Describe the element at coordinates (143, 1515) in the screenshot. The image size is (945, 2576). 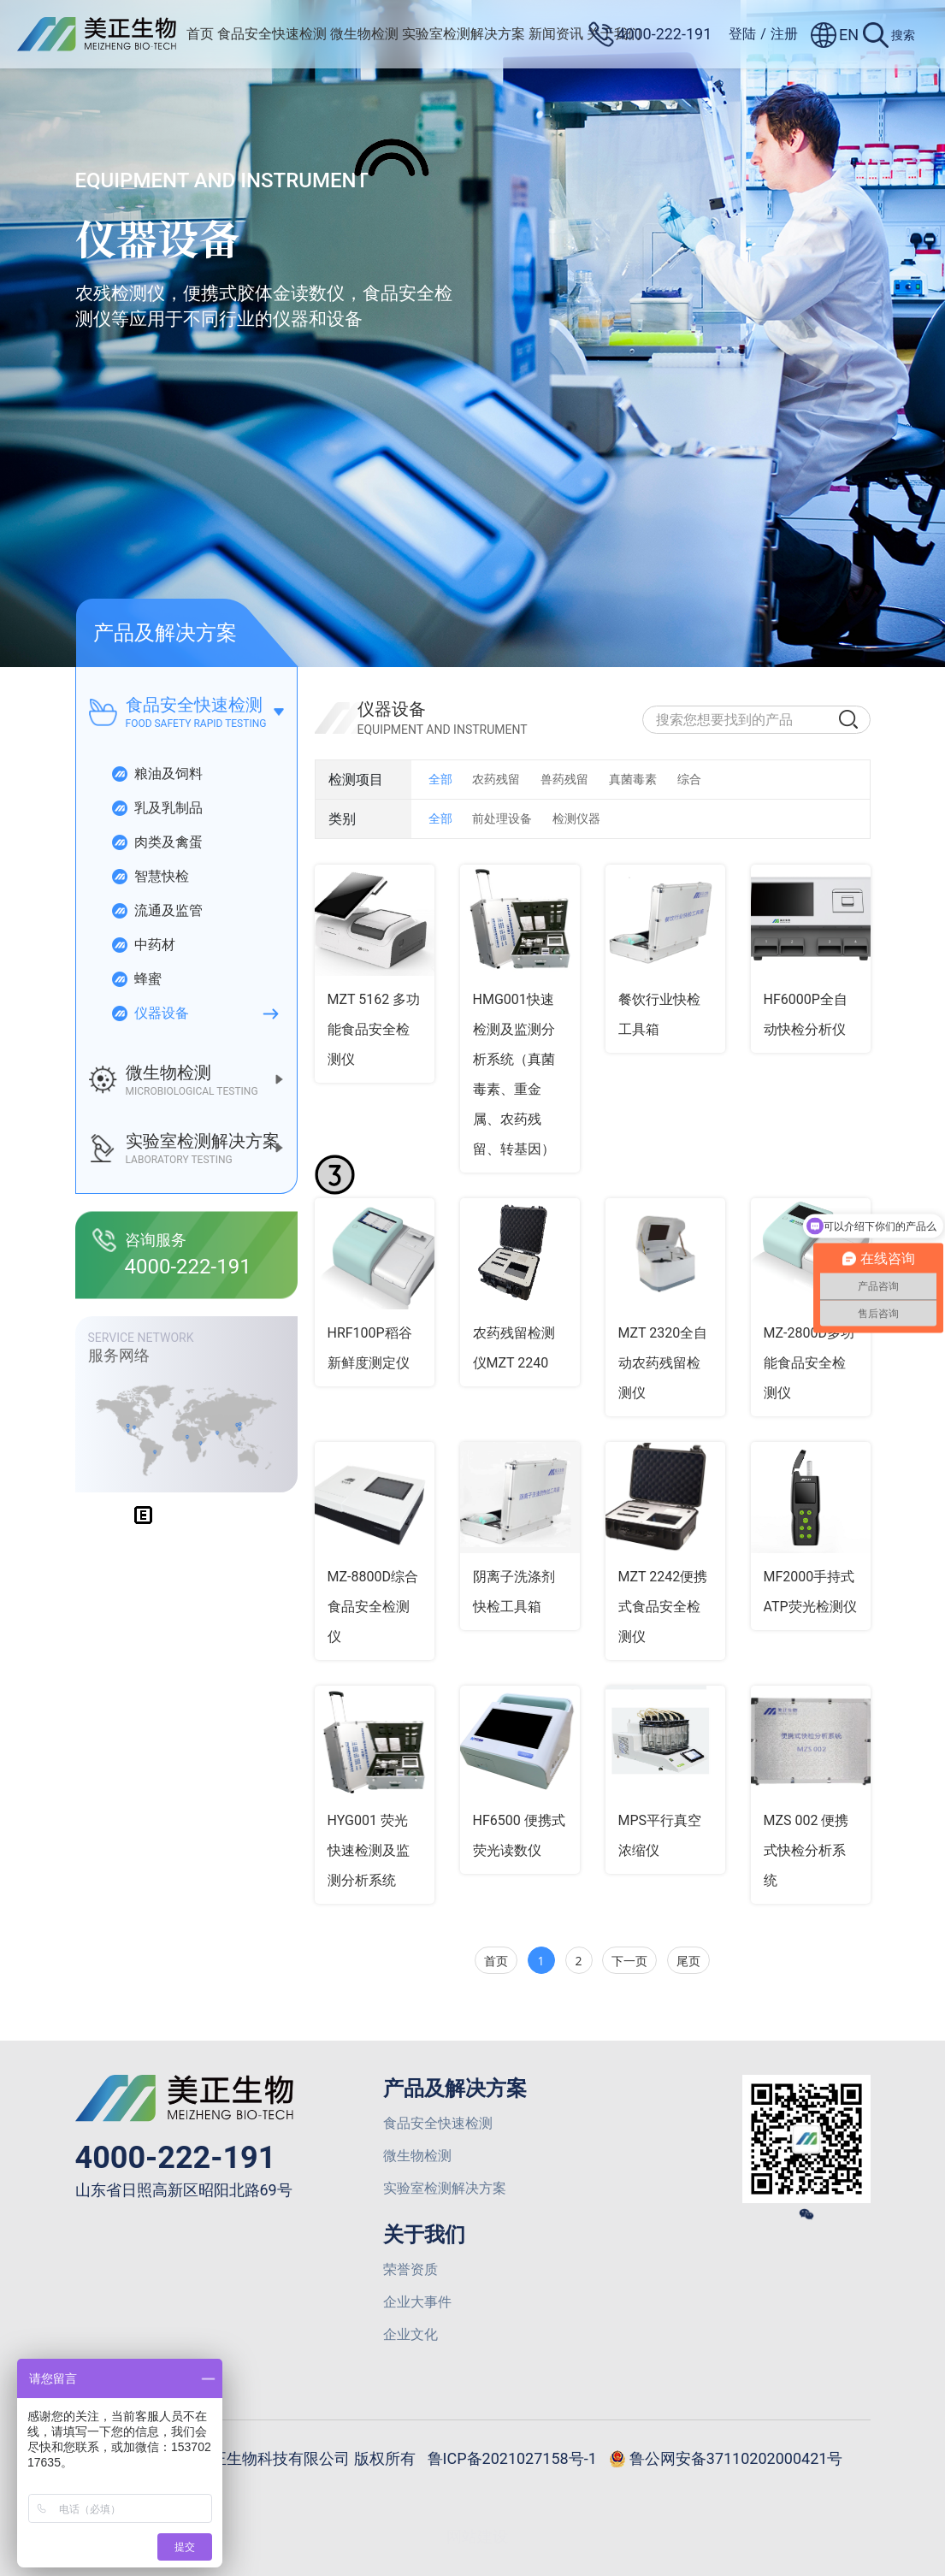
I see `indicates explicit content warning` at that location.